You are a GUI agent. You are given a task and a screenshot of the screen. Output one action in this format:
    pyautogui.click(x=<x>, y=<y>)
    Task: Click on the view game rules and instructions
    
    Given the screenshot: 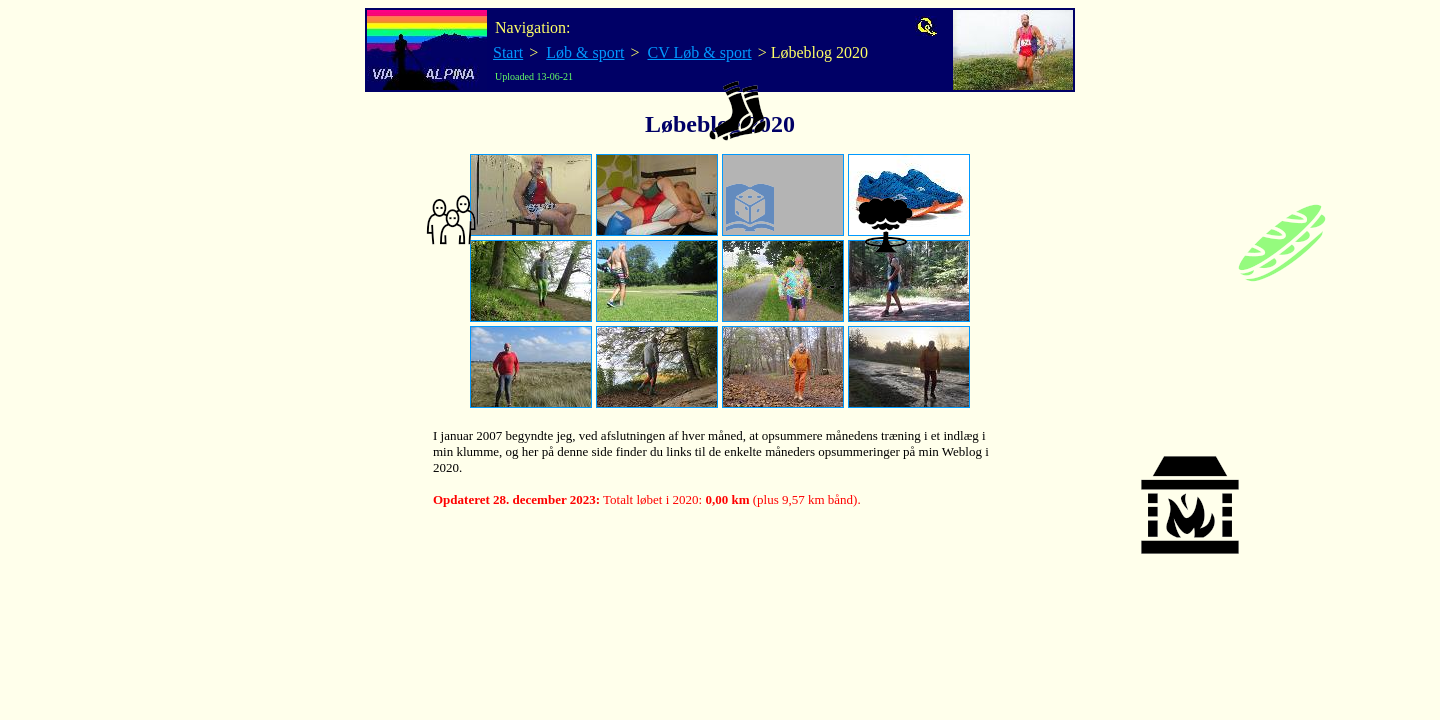 What is the action you would take?
    pyautogui.click(x=750, y=208)
    